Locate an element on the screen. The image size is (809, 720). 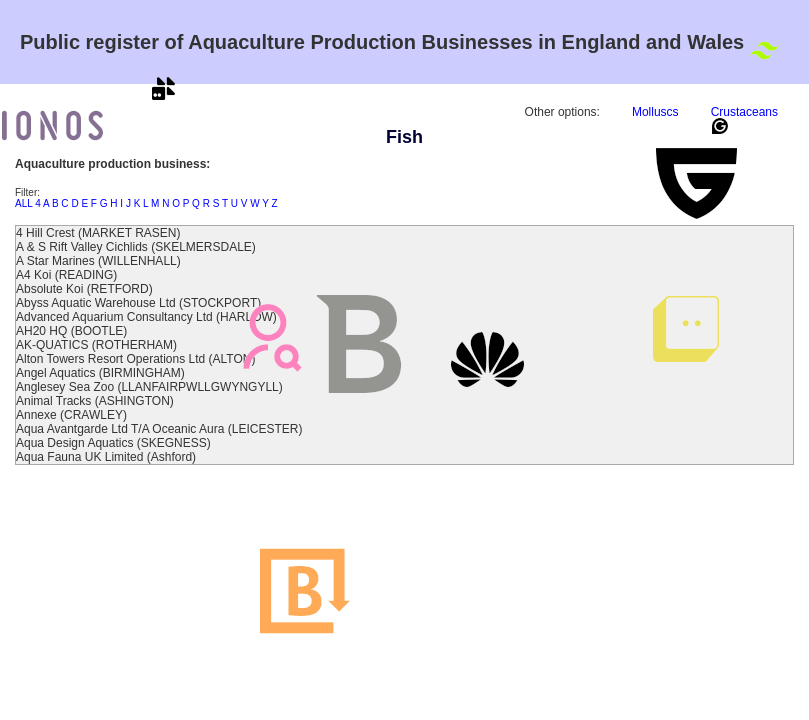
open the Firefish app is located at coordinates (163, 88).